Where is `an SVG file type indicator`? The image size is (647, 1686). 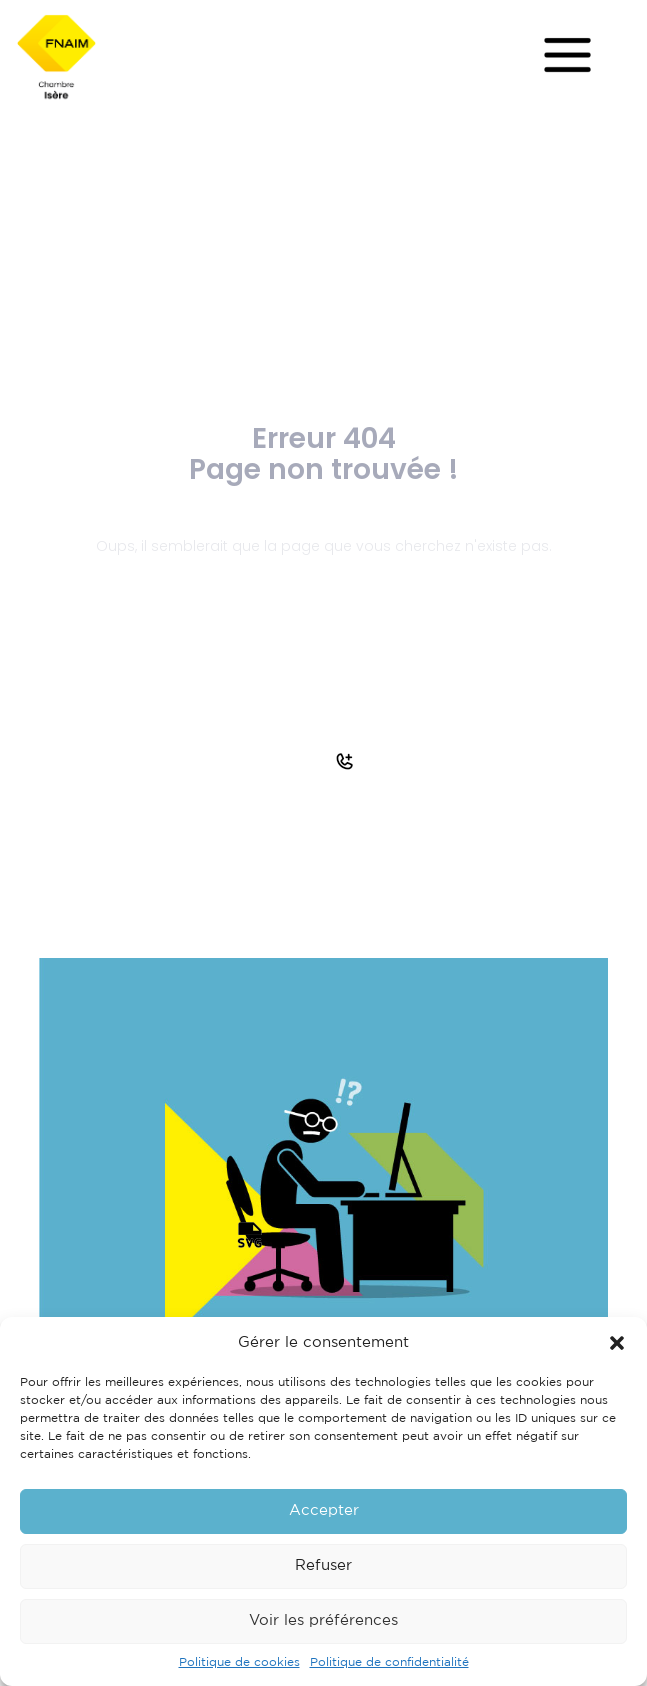
an SVG file type indicator is located at coordinates (250, 1236).